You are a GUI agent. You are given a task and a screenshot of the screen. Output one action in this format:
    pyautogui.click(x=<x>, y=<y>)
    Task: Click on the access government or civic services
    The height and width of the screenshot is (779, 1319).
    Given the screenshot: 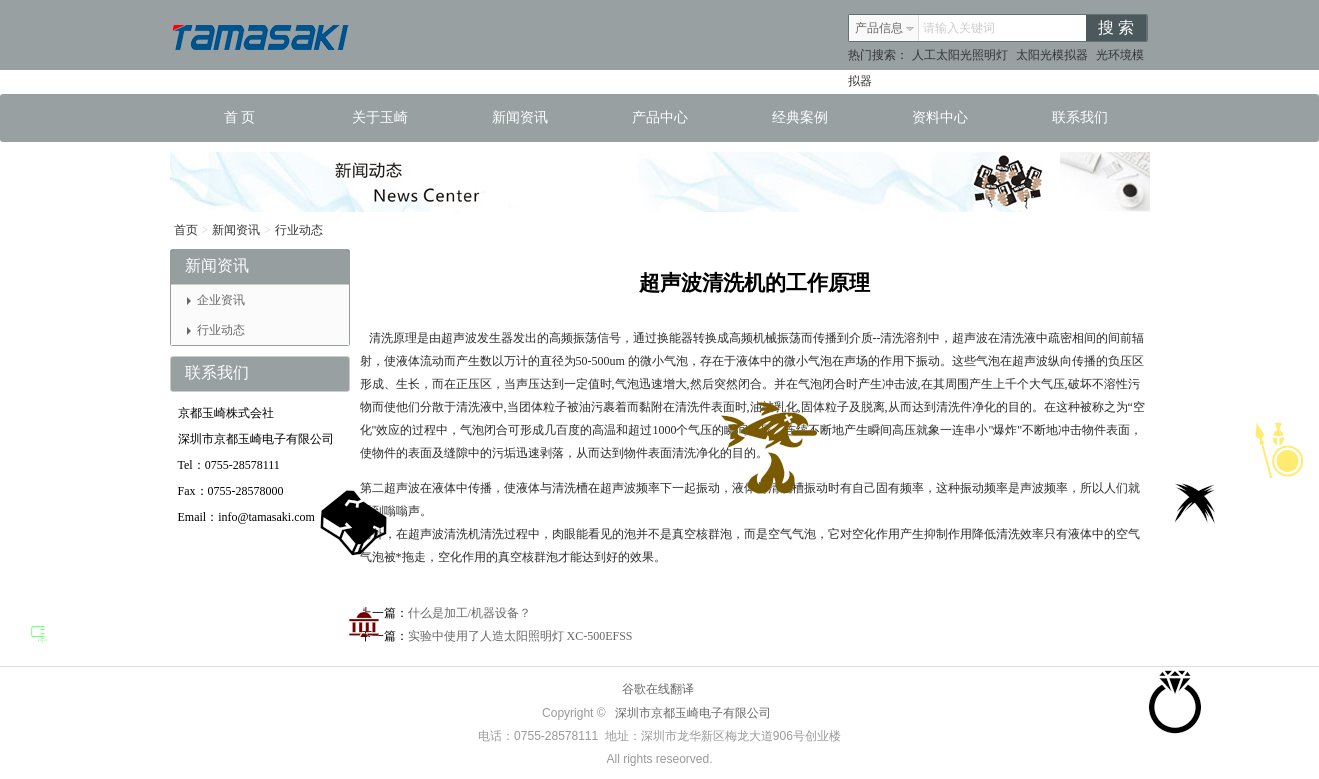 What is the action you would take?
    pyautogui.click(x=364, y=622)
    